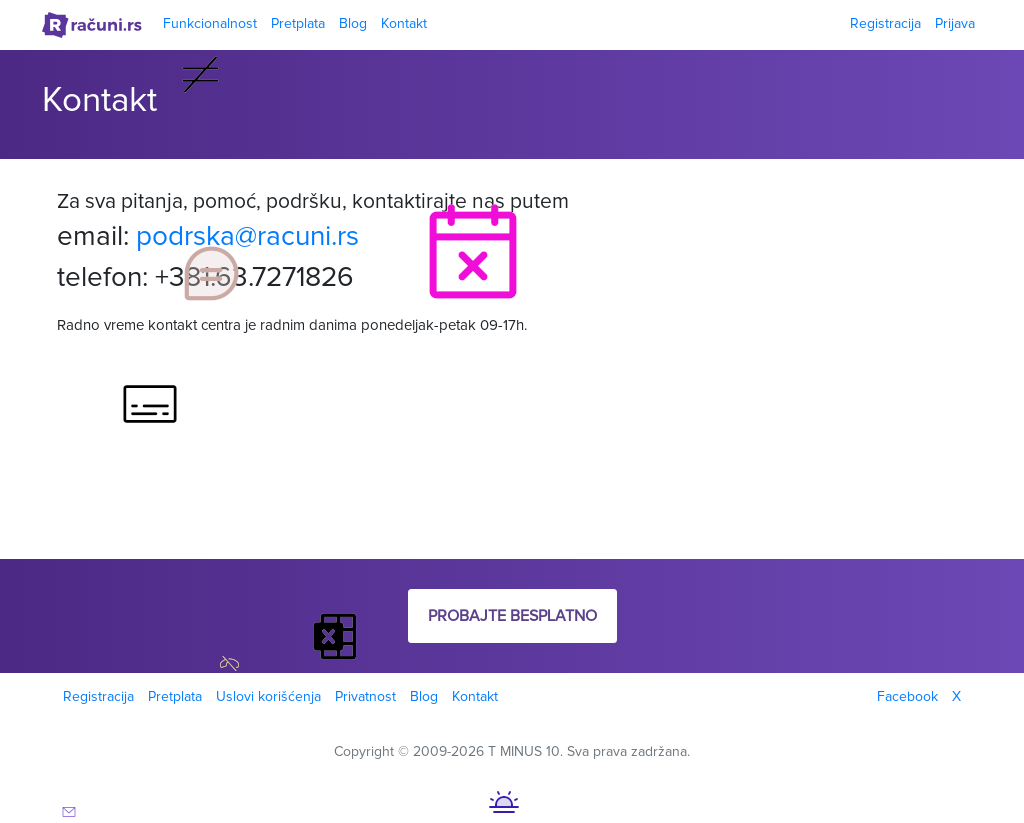 This screenshot has height=823, width=1024. What do you see at coordinates (504, 803) in the screenshot?
I see `toggle sunrise or sunset theme` at bounding box center [504, 803].